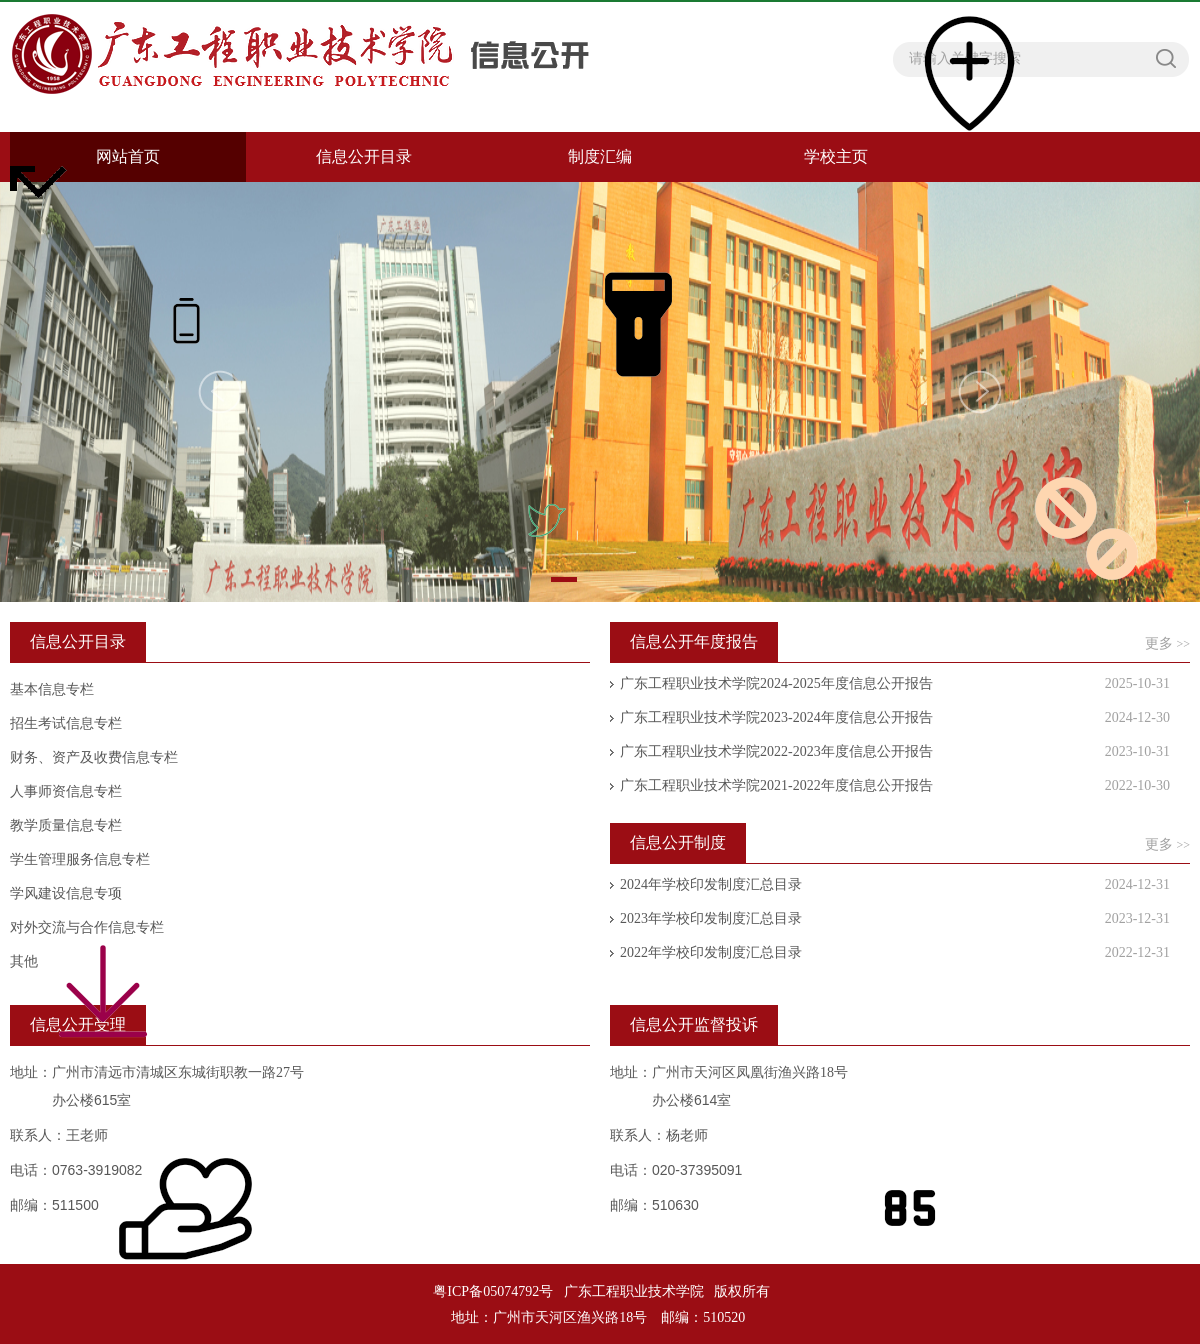 The height and width of the screenshot is (1344, 1200). Describe the element at coordinates (38, 181) in the screenshot. I see `indicates a missed incoming call` at that location.